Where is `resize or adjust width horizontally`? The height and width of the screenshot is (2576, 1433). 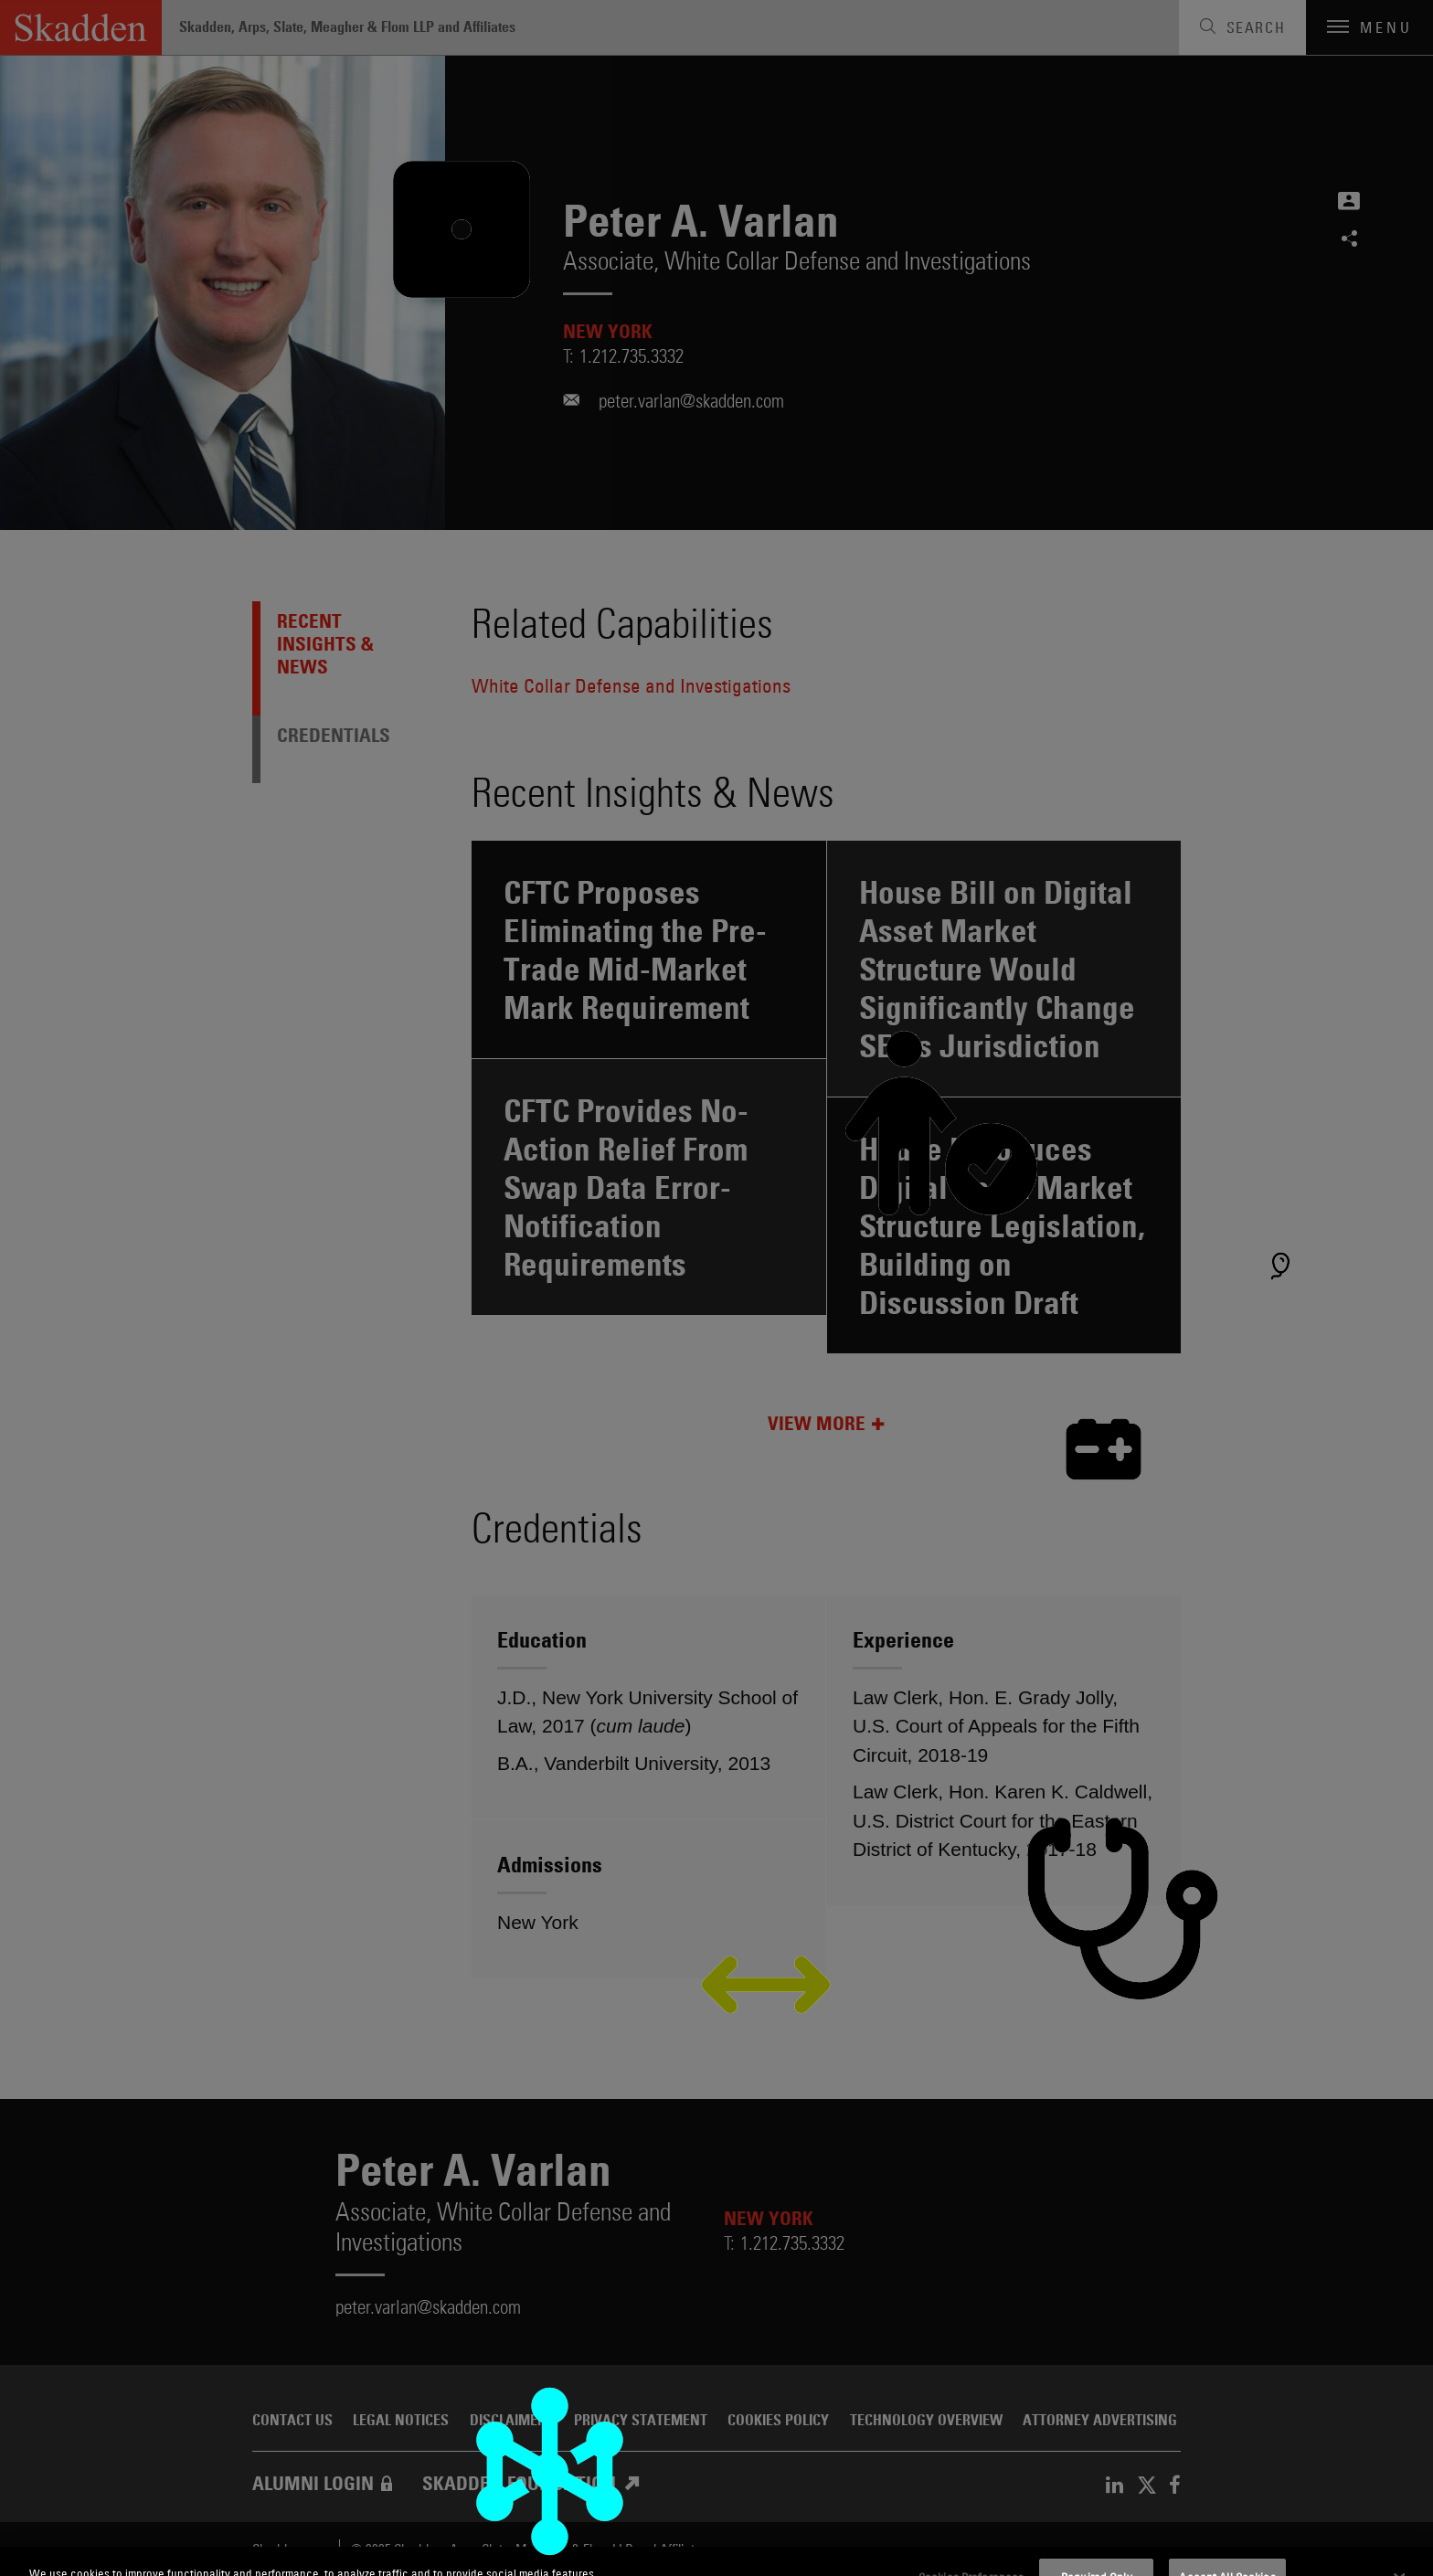 resize or adjust width horizontally is located at coordinates (766, 1985).